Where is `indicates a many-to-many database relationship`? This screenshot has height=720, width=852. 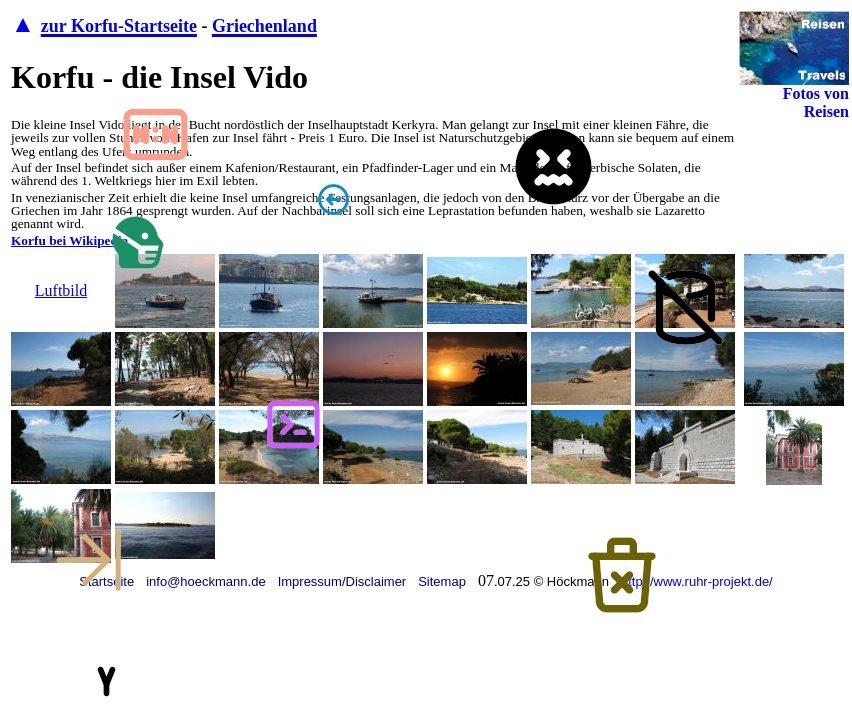 indicates a many-to-many database relationship is located at coordinates (155, 134).